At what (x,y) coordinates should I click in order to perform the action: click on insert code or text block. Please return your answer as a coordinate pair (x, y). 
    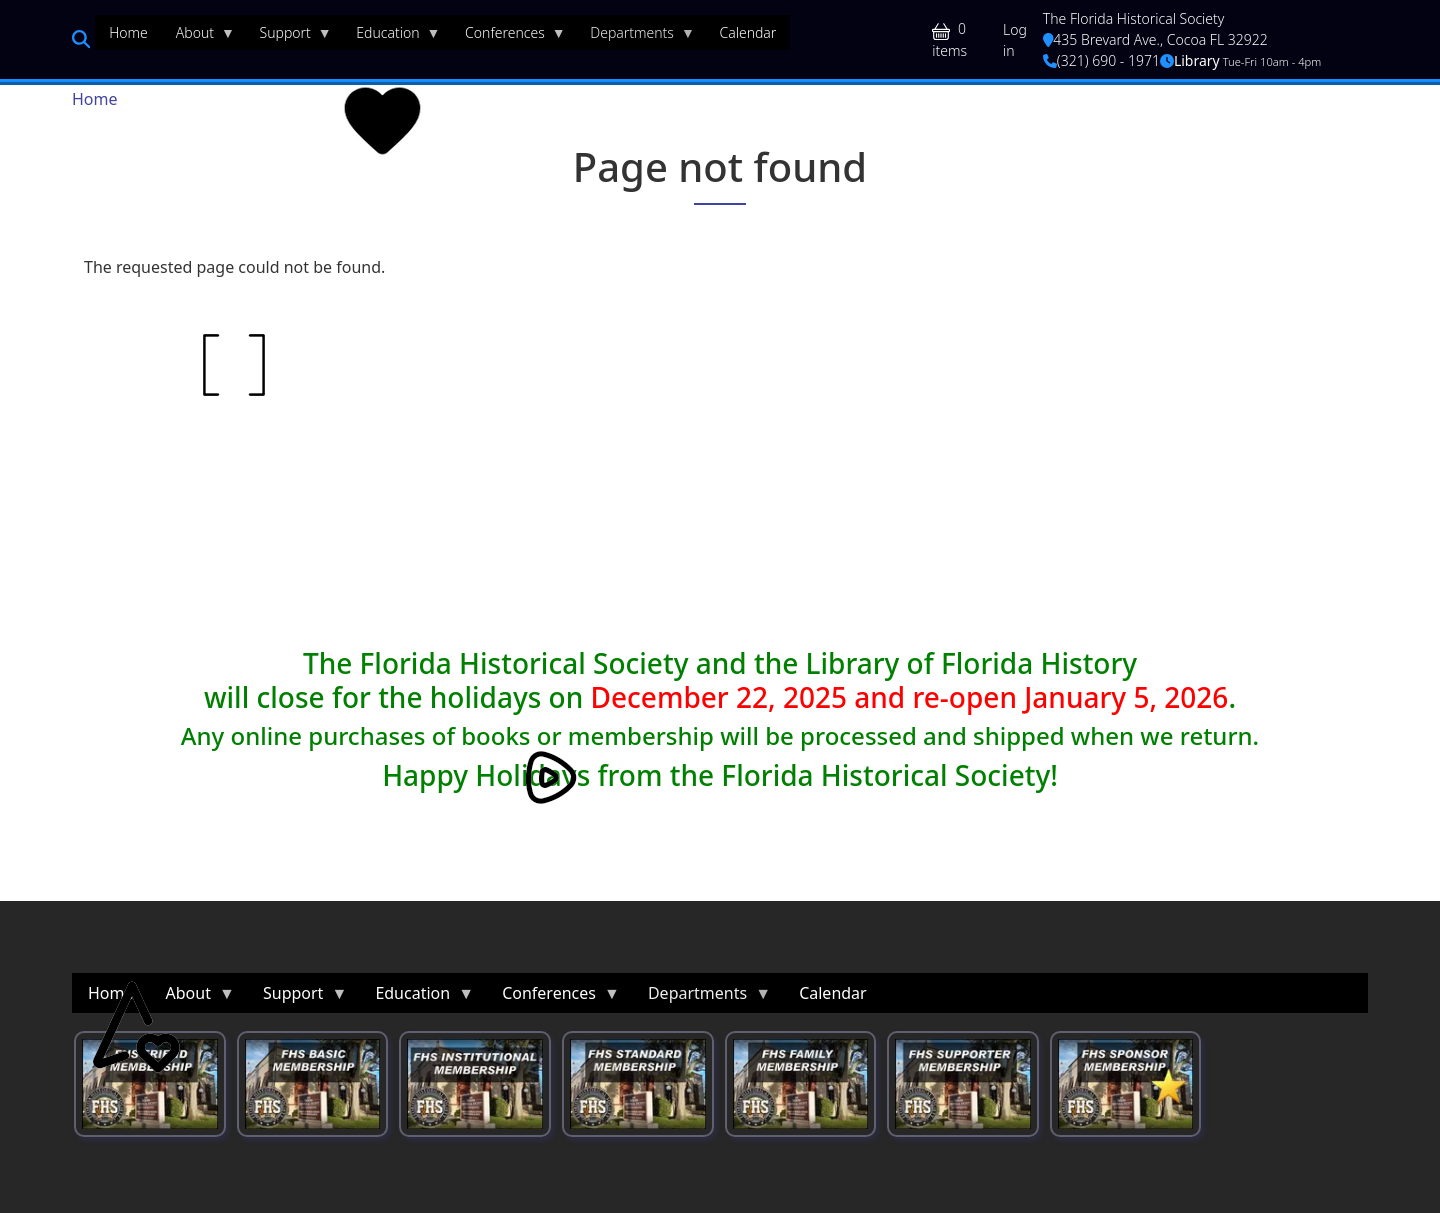
    Looking at the image, I should click on (234, 365).